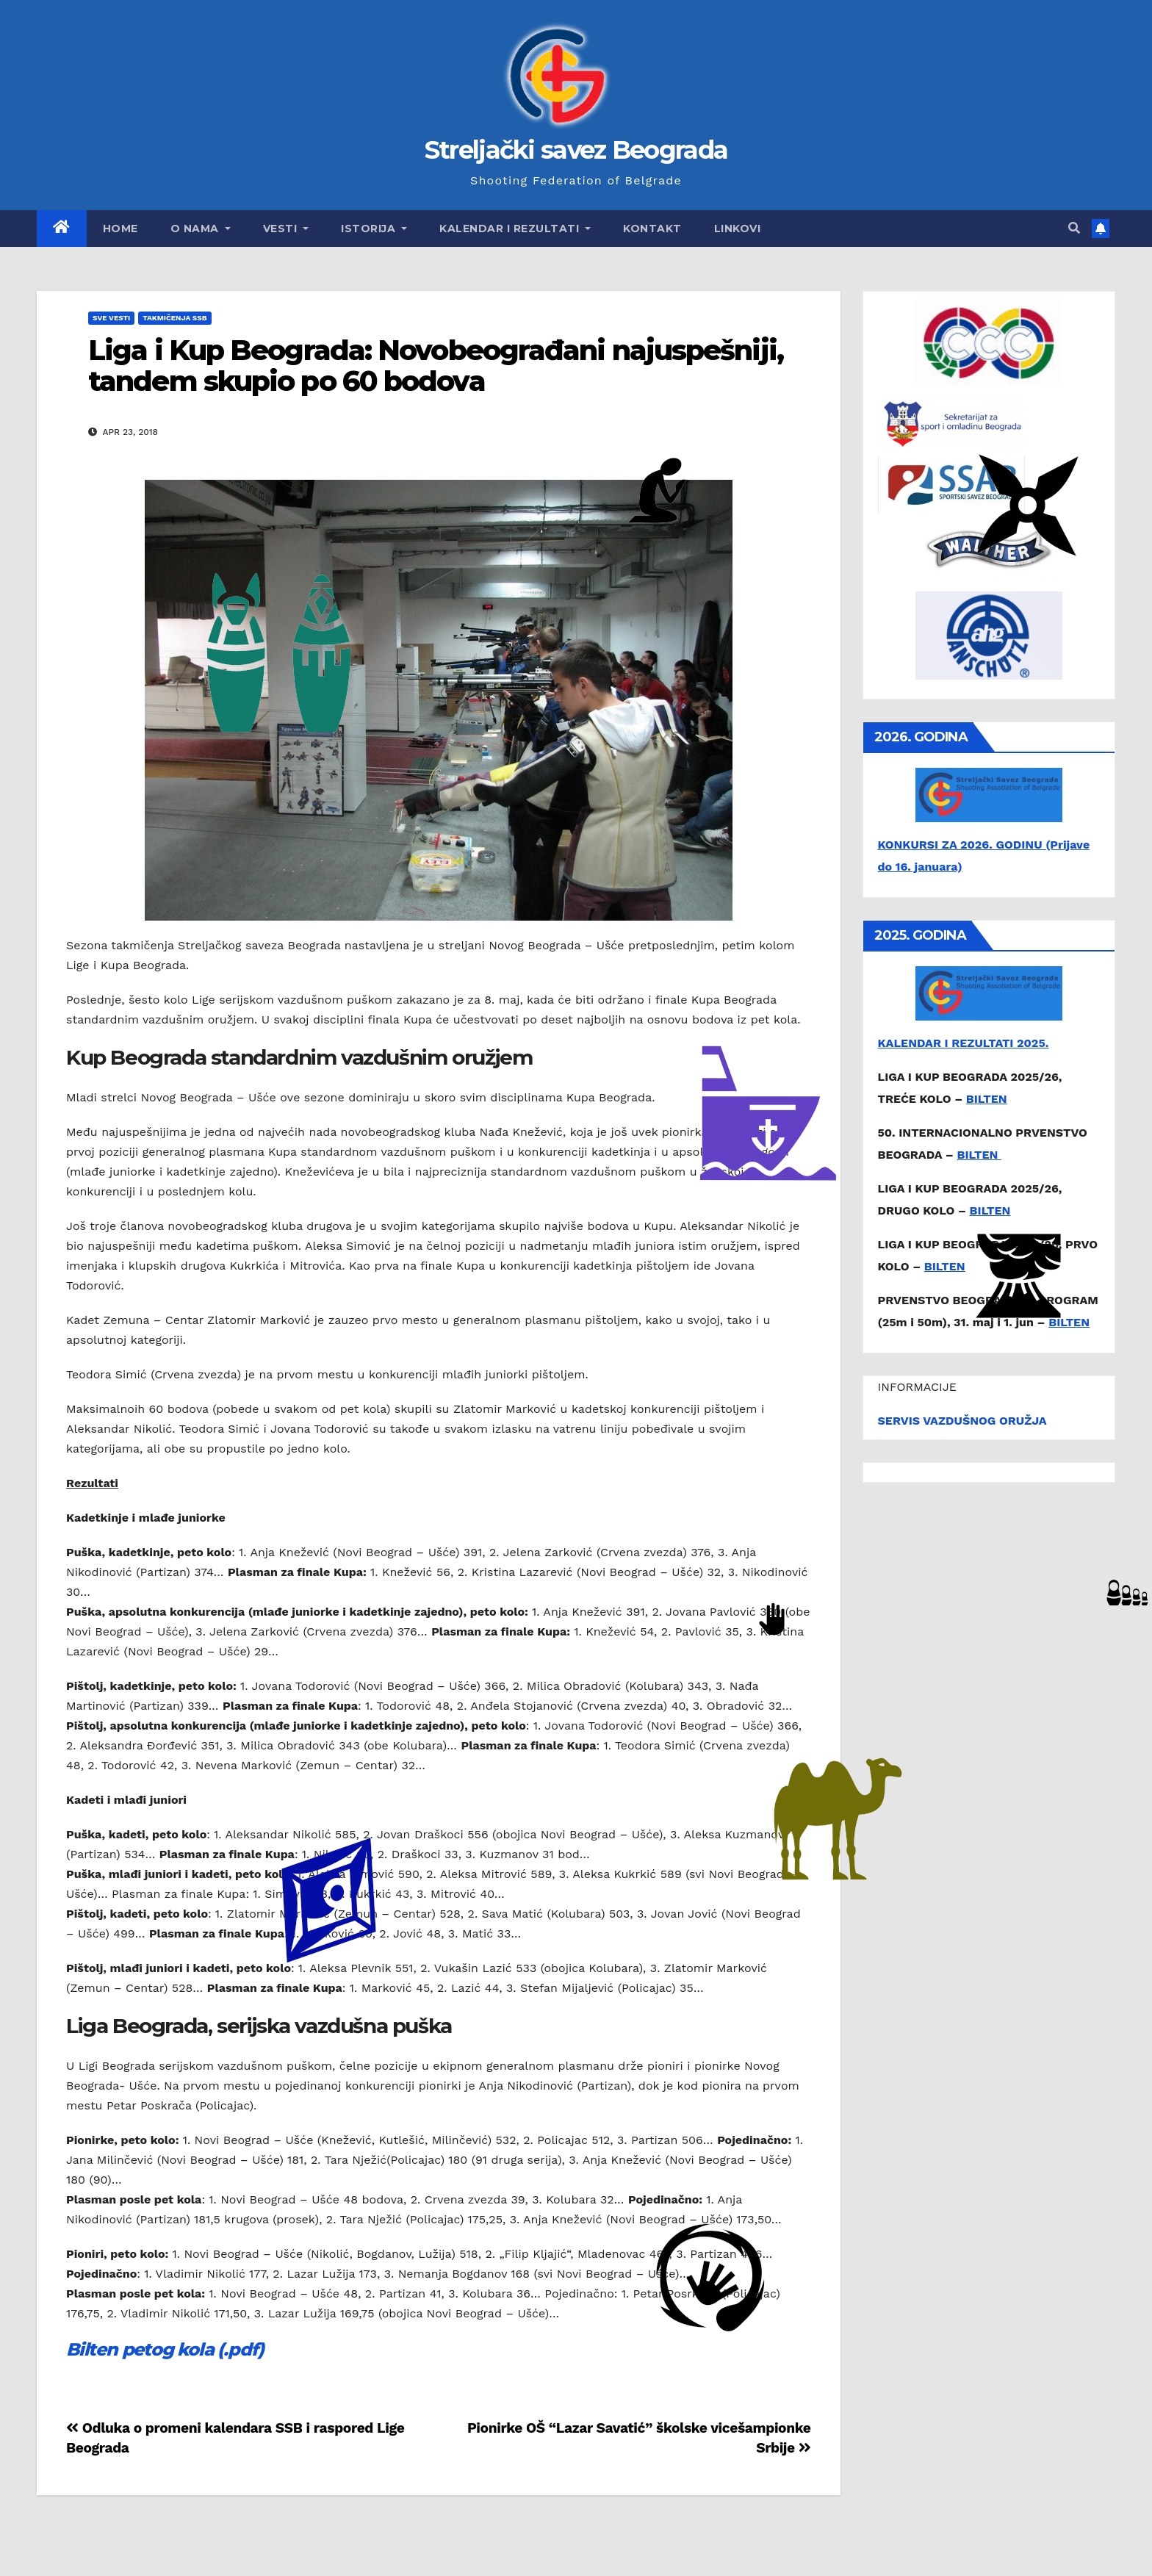  I want to click on activate a magic ability or spell, so click(710, 2278).